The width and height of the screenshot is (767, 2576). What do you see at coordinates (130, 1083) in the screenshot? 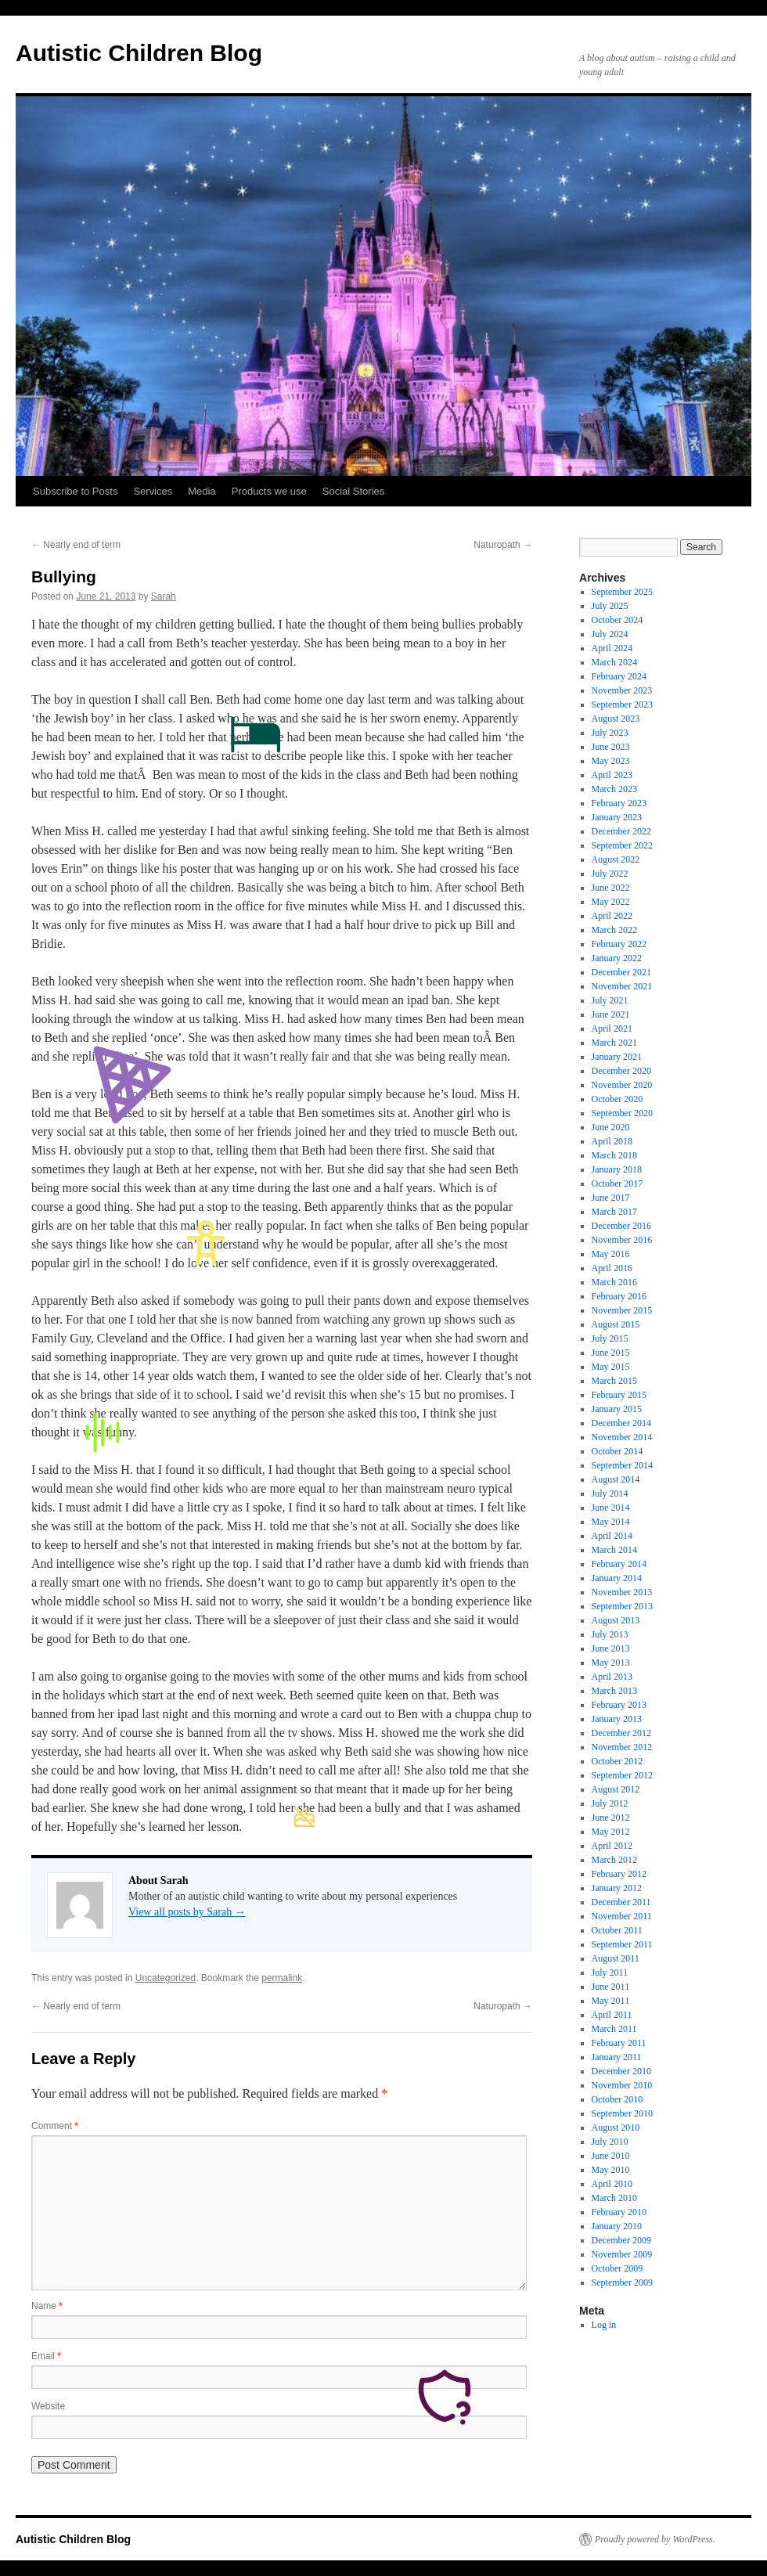
I see `three.js library or 3D graphics project` at bounding box center [130, 1083].